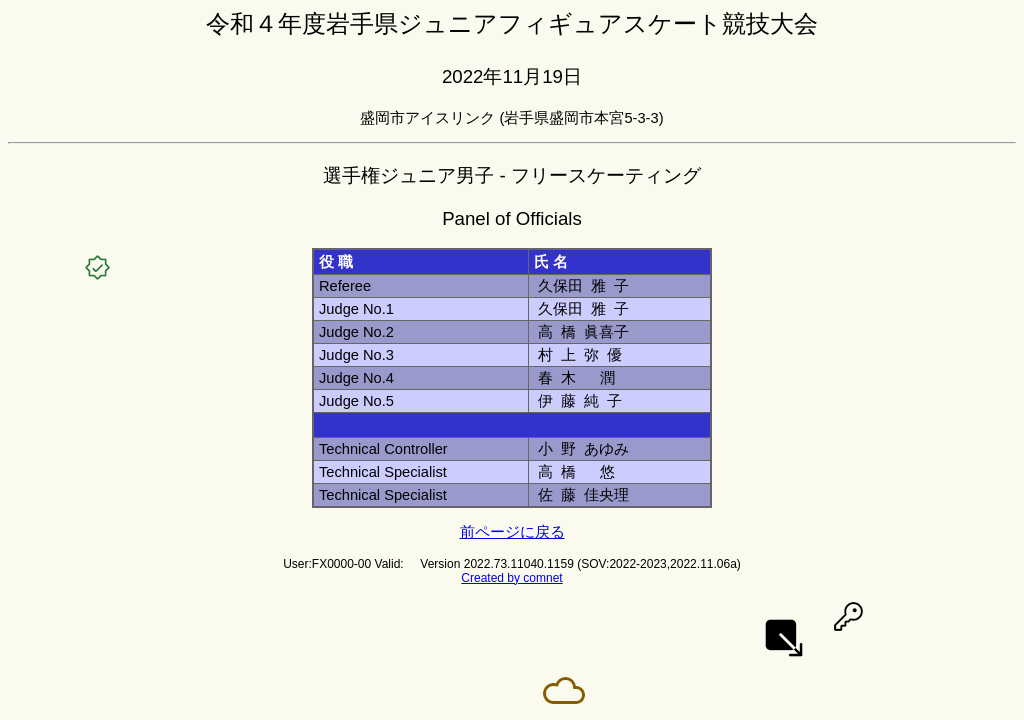 This screenshot has height=720, width=1024. I want to click on resize or scale down an element, so click(784, 638).